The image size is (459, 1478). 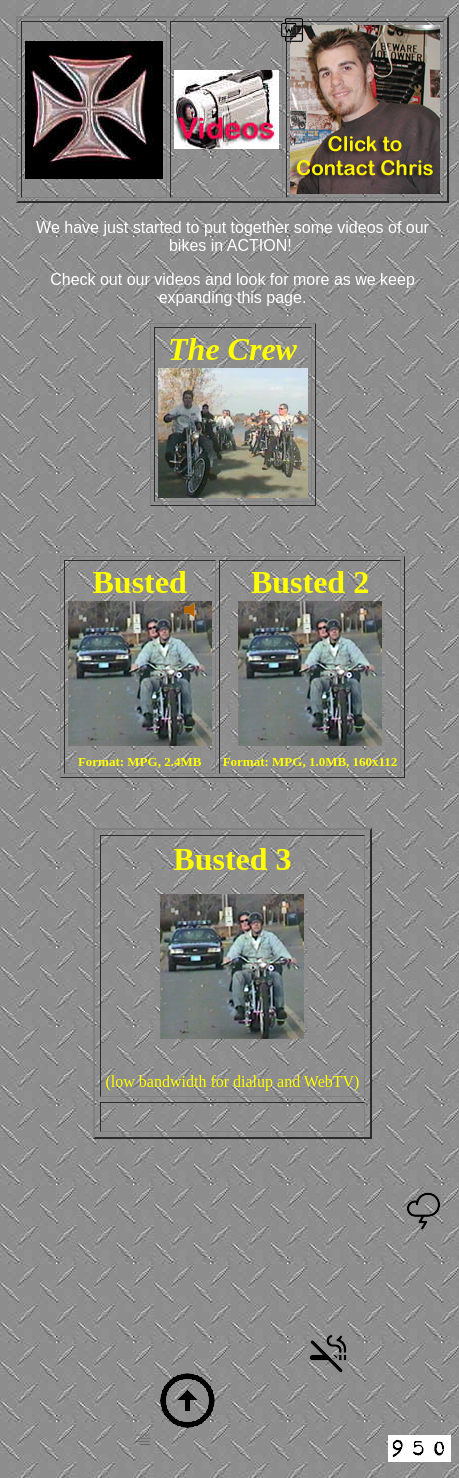 What do you see at coordinates (190, 610) in the screenshot?
I see `mute or unmute audio` at bounding box center [190, 610].